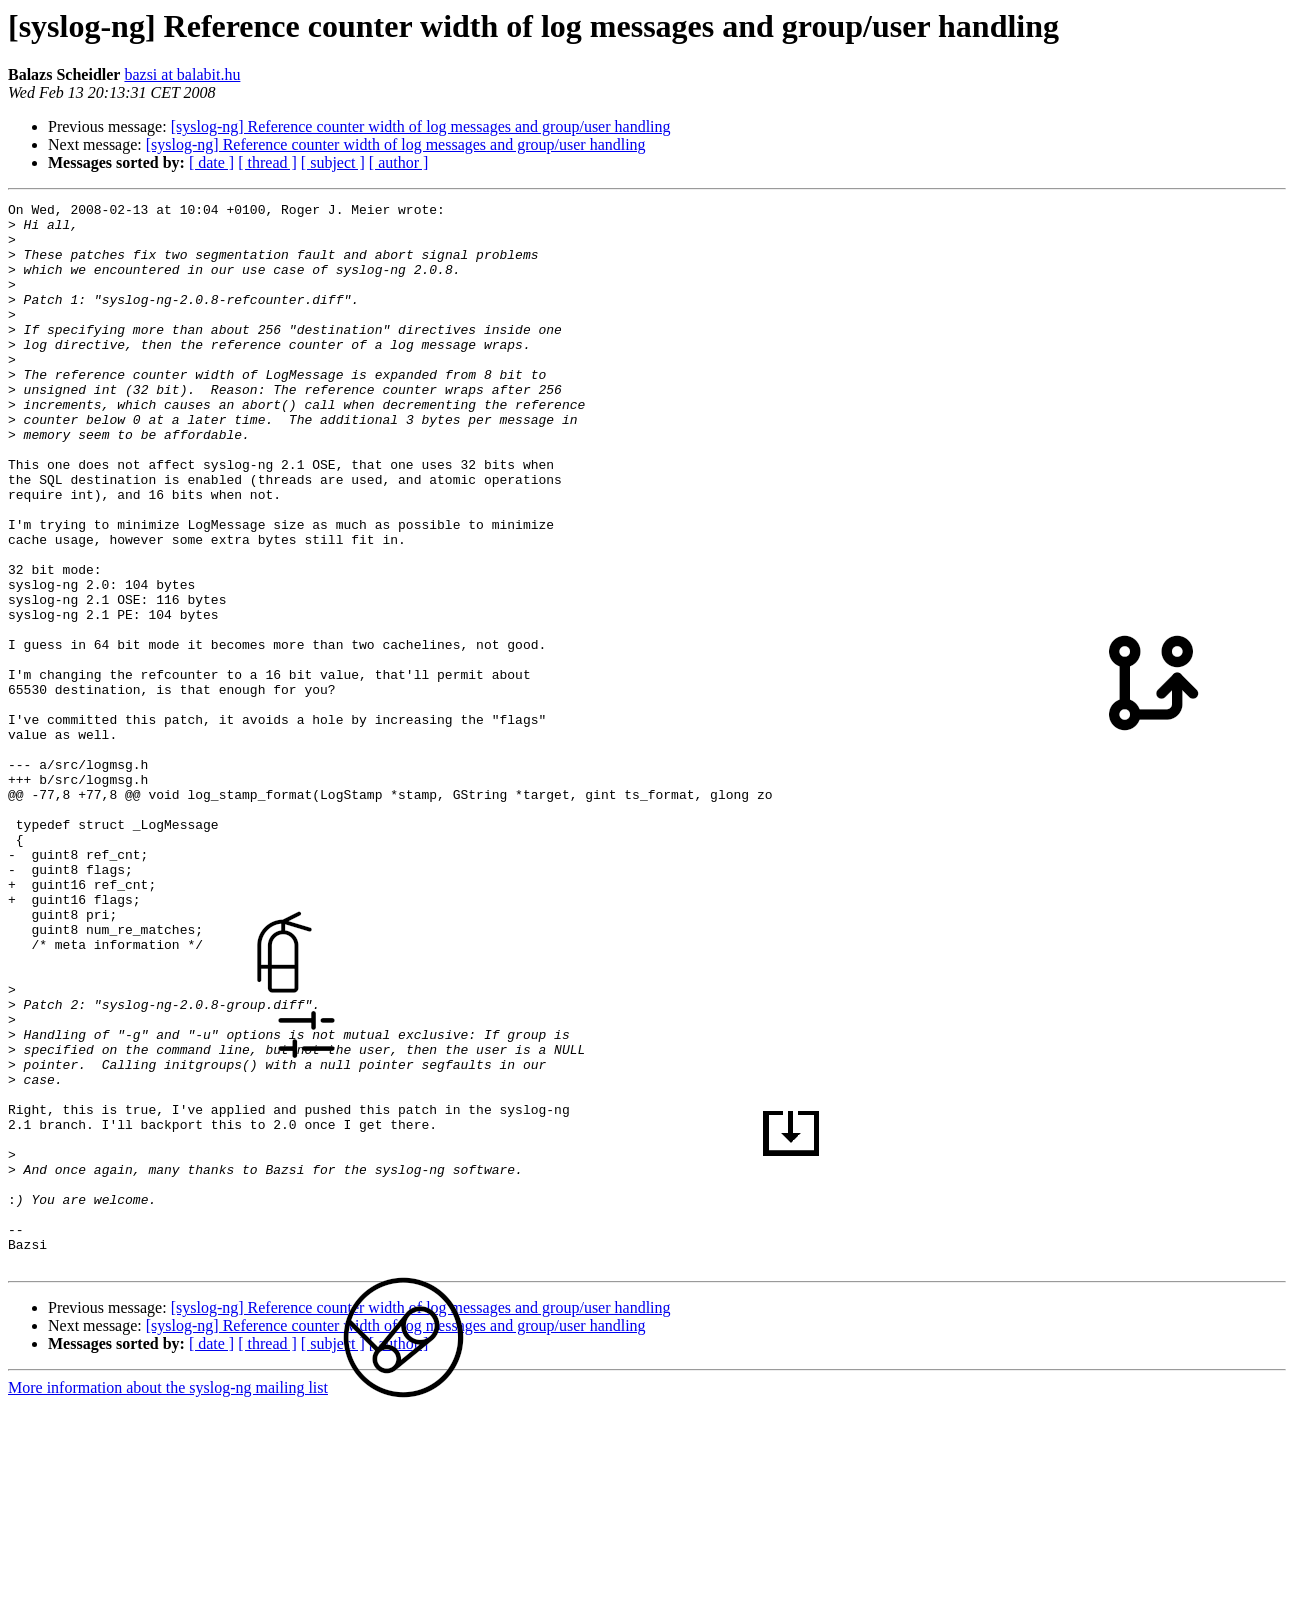 The image size is (1294, 1618). Describe the element at coordinates (306, 1034) in the screenshot. I see `adjust settings or preferences` at that location.